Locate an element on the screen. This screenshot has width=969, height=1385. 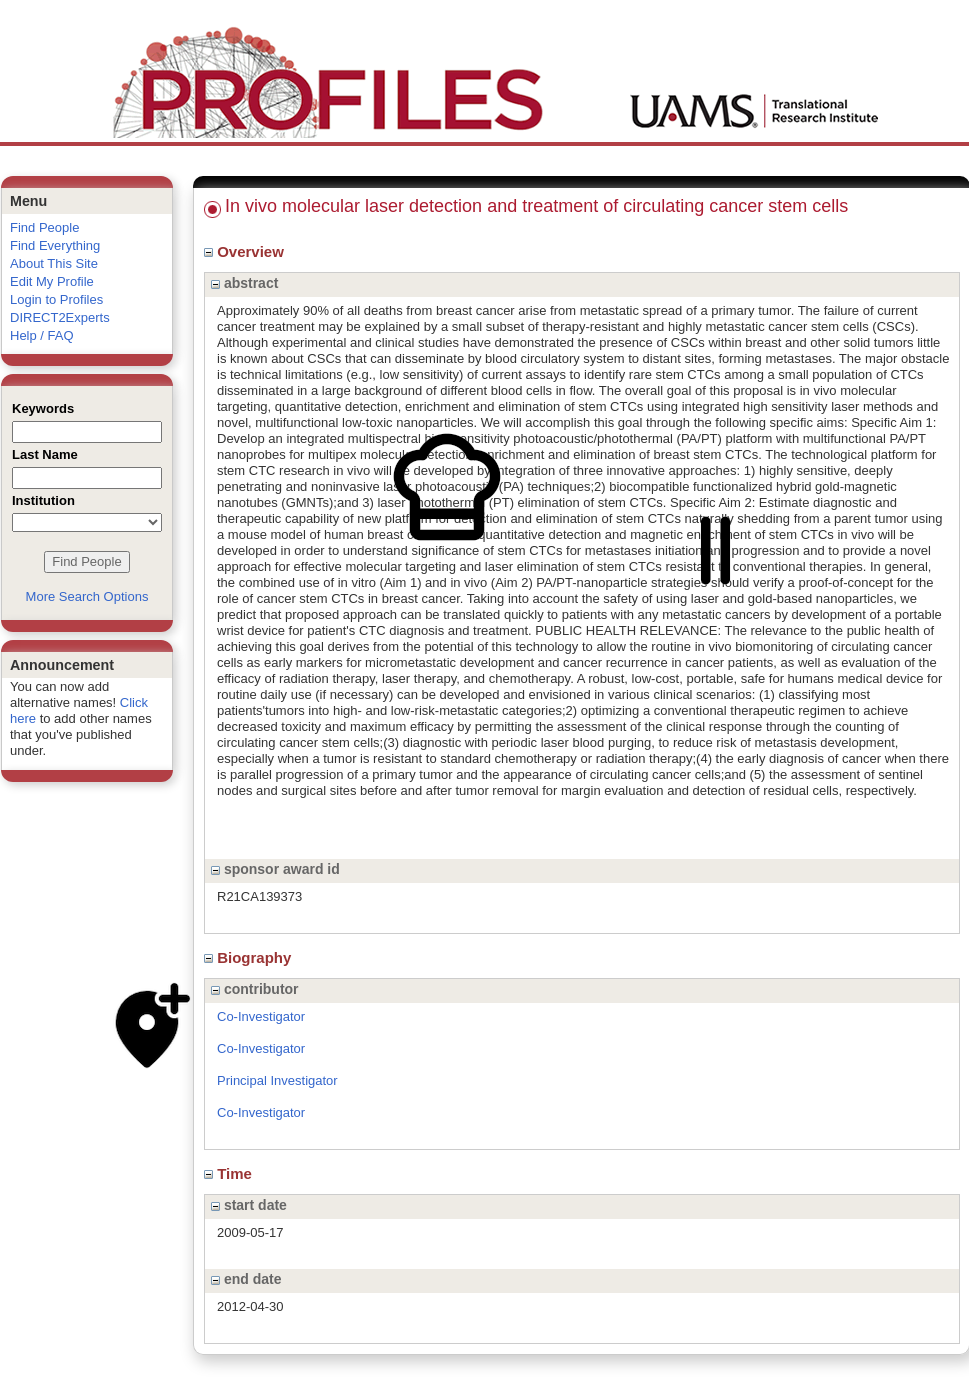
drag to resize or reorder an element is located at coordinates (715, 550).